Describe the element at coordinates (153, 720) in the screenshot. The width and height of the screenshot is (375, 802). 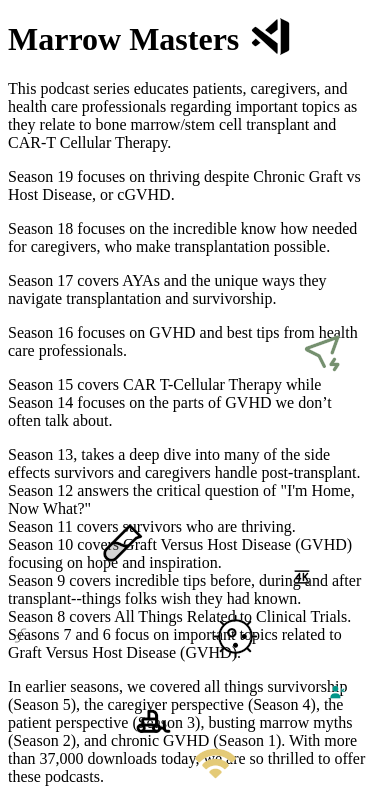
I see `construction or earthwork services` at that location.